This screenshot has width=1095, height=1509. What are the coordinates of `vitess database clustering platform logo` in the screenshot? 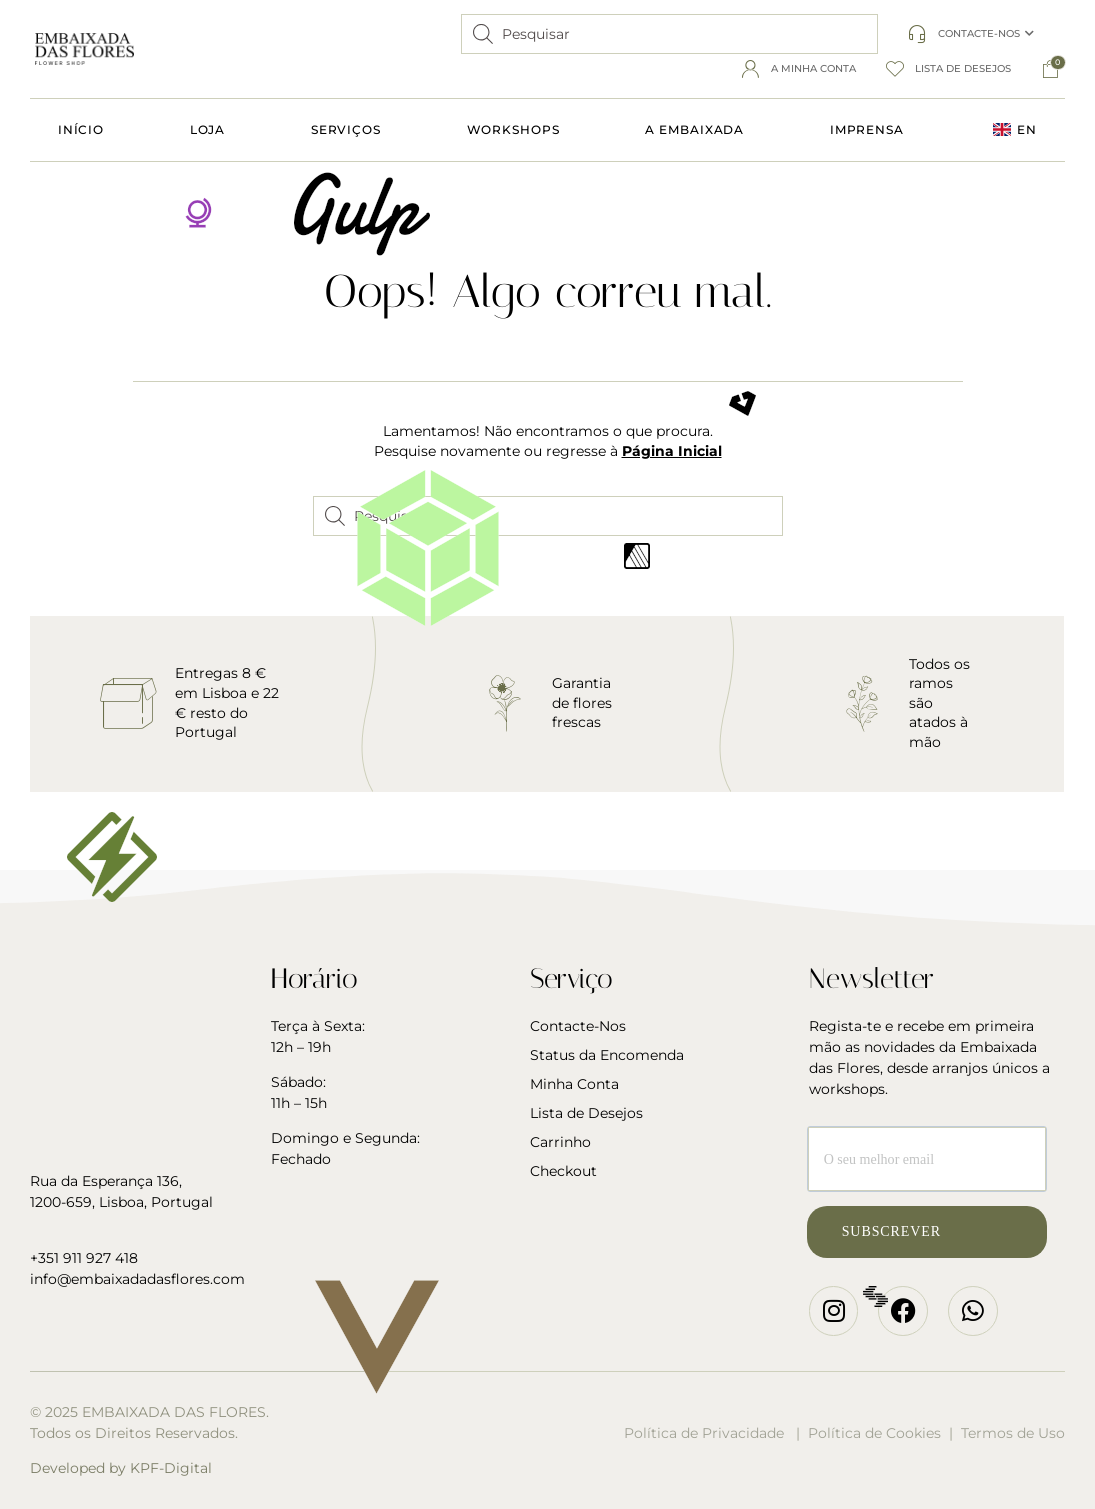 It's located at (377, 1337).